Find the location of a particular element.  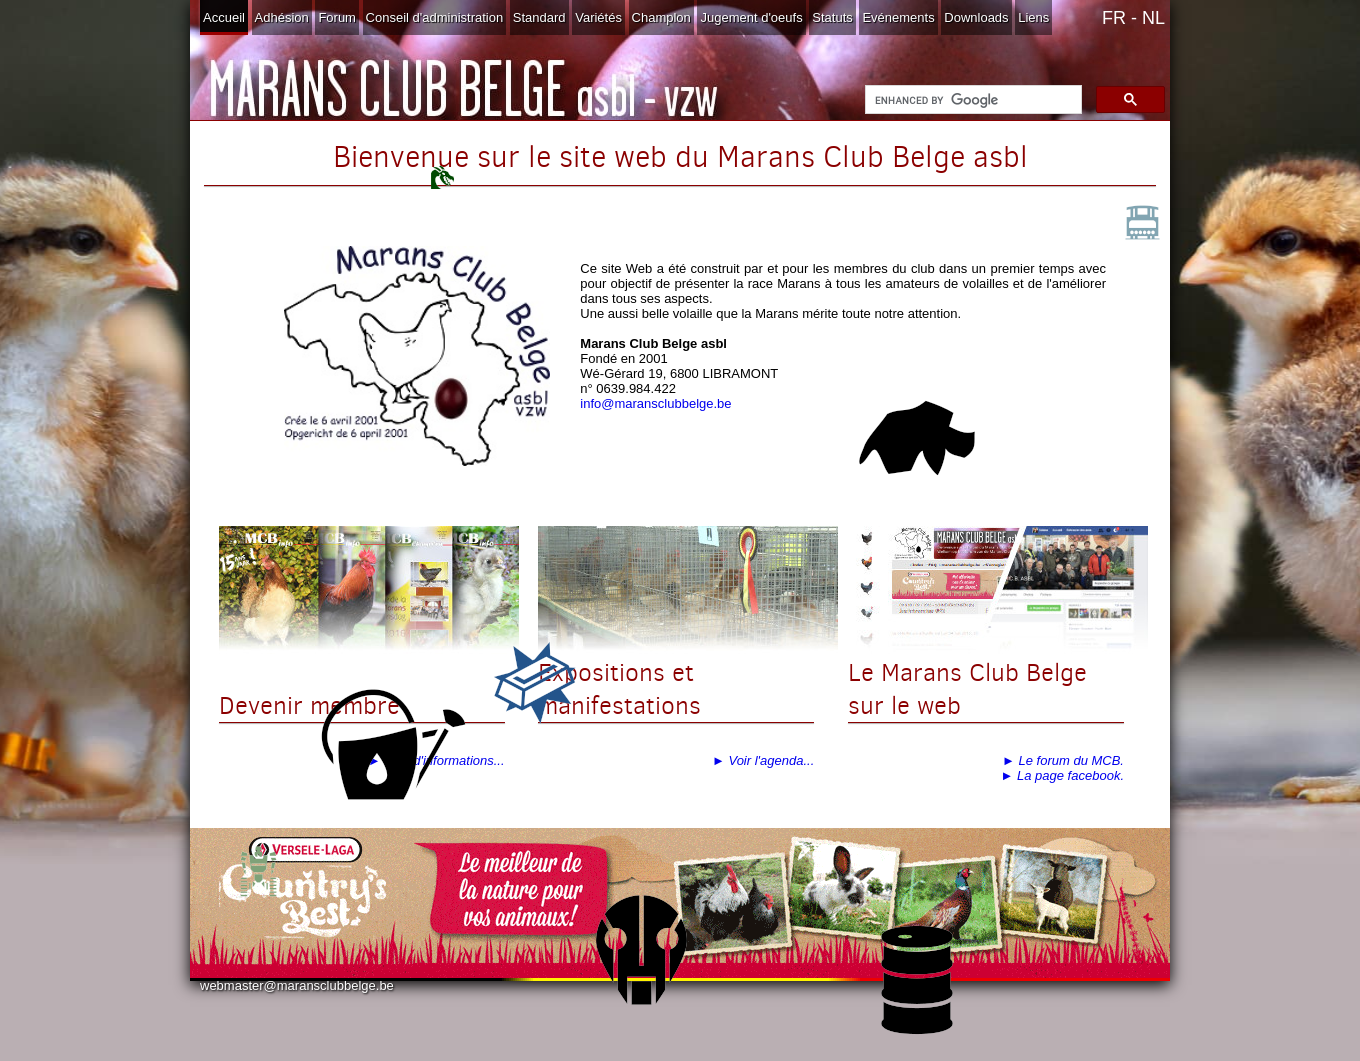

water plants or crops in a gardening game is located at coordinates (393, 744).